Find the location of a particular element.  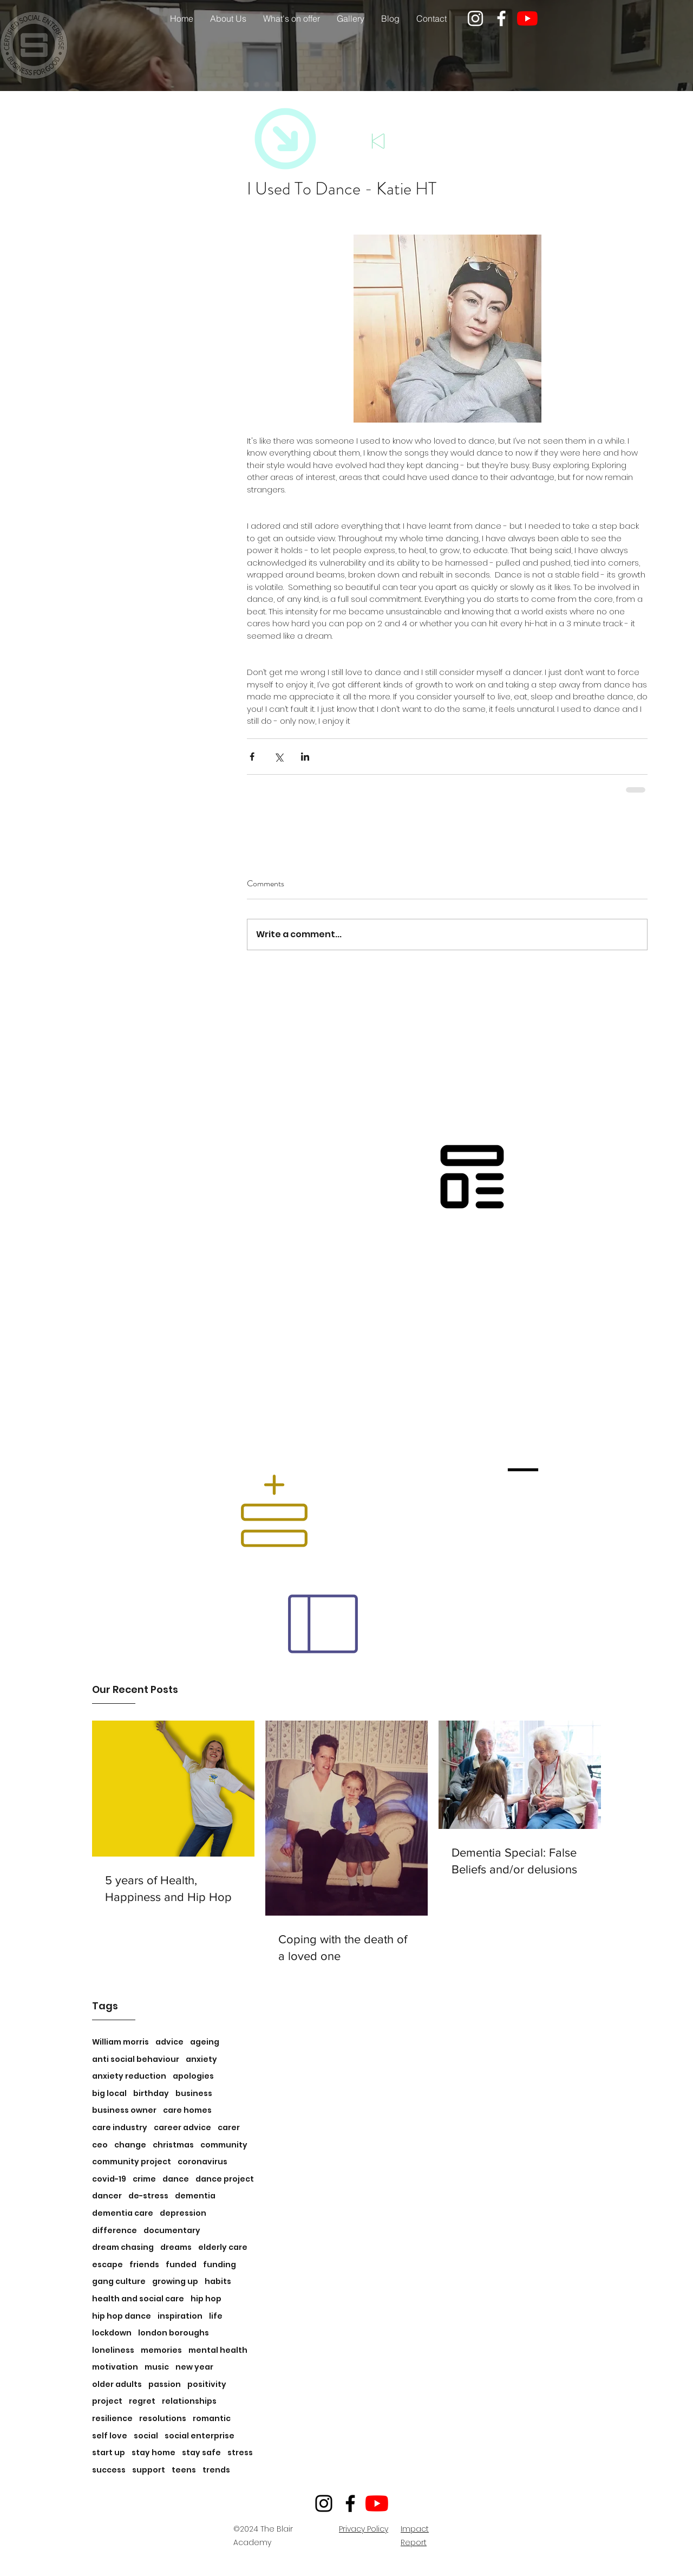

toggle sidebar panel visibility is located at coordinates (323, 1624).